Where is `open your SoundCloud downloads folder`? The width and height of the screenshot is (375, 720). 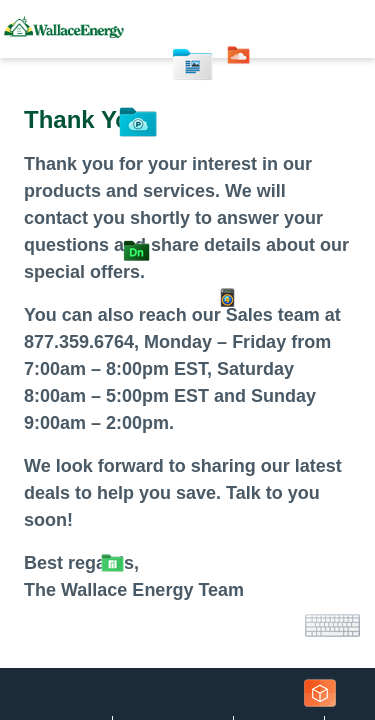
open your SoundCloud downloads folder is located at coordinates (238, 55).